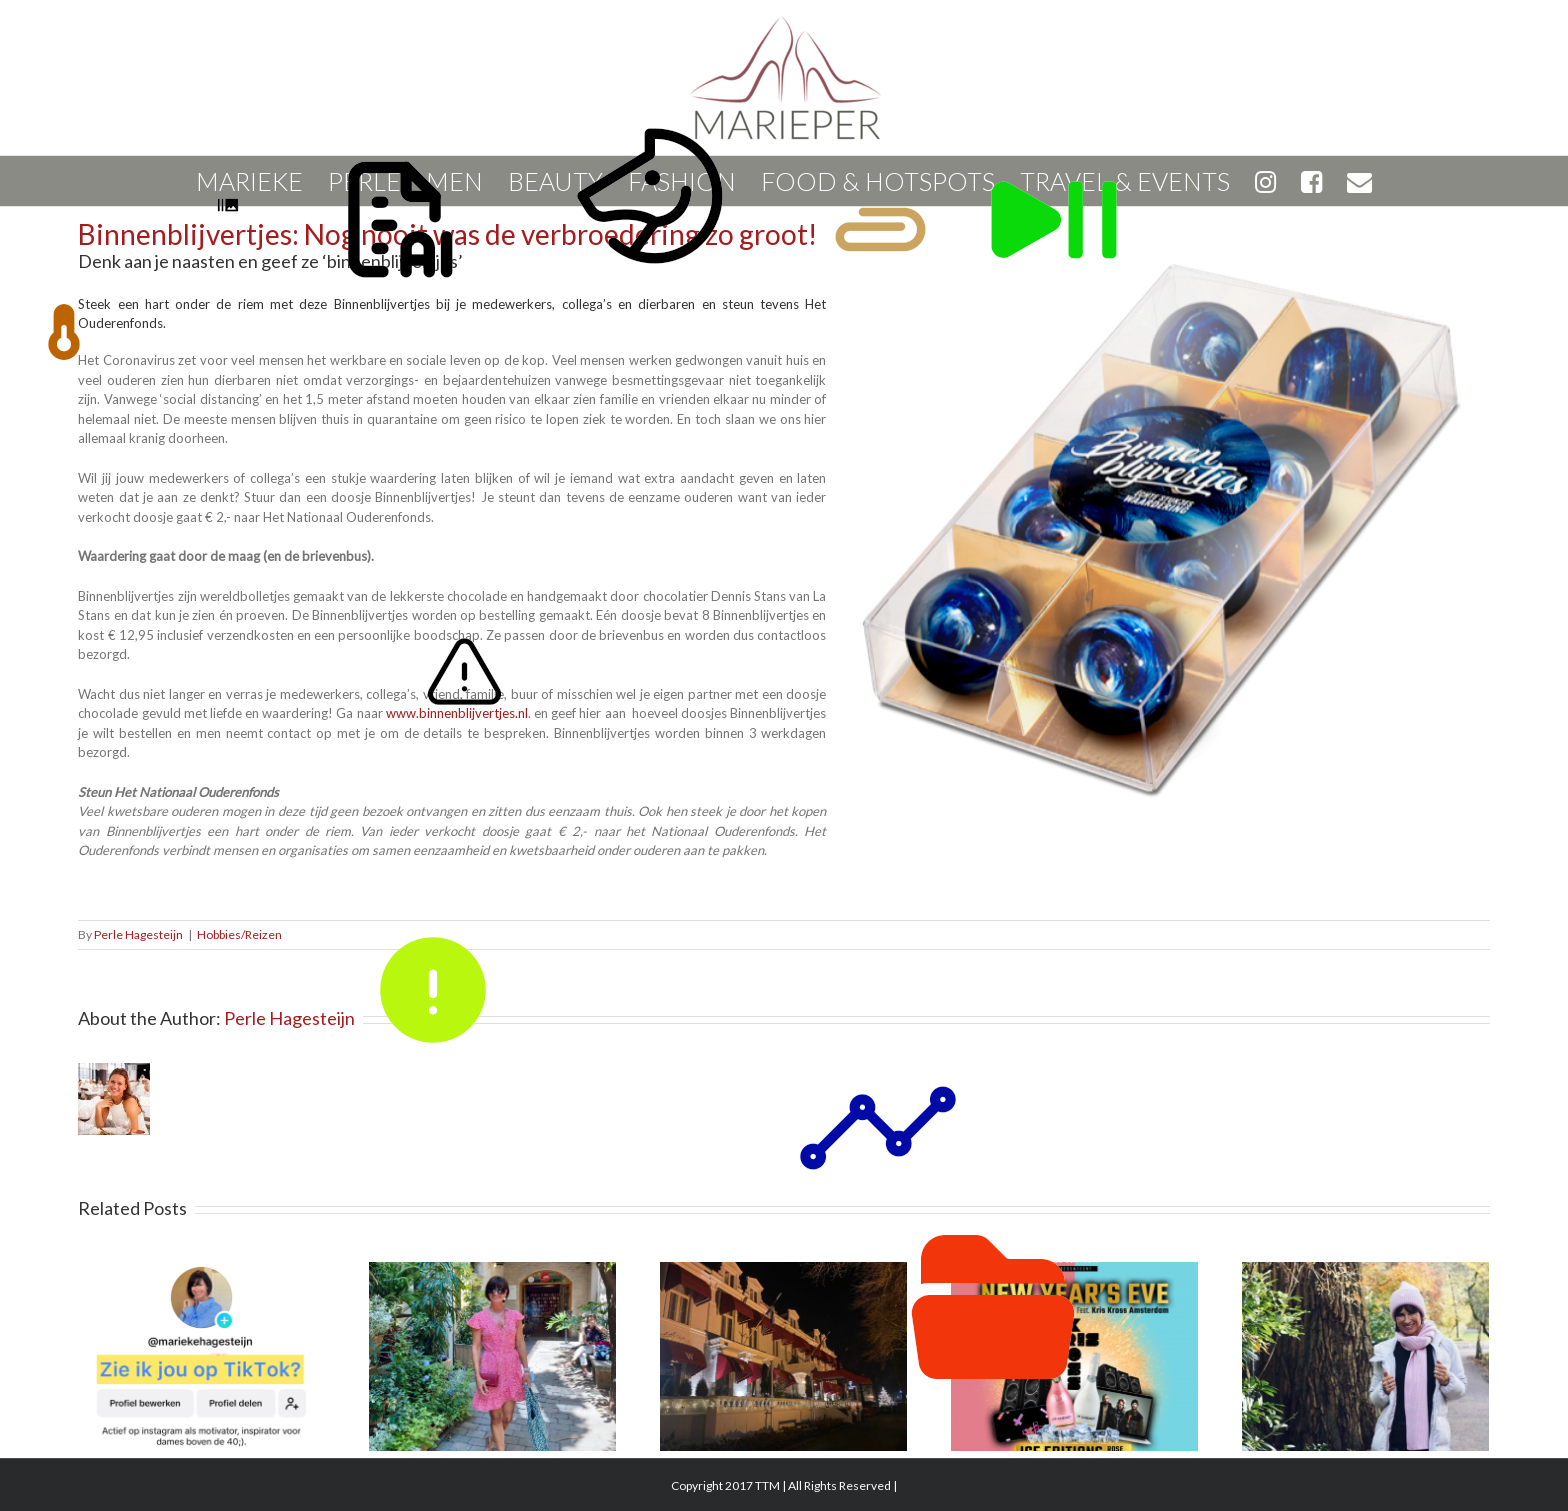 The image size is (1568, 1511). I want to click on enable burst mode for rapid photo capture, so click(228, 205).